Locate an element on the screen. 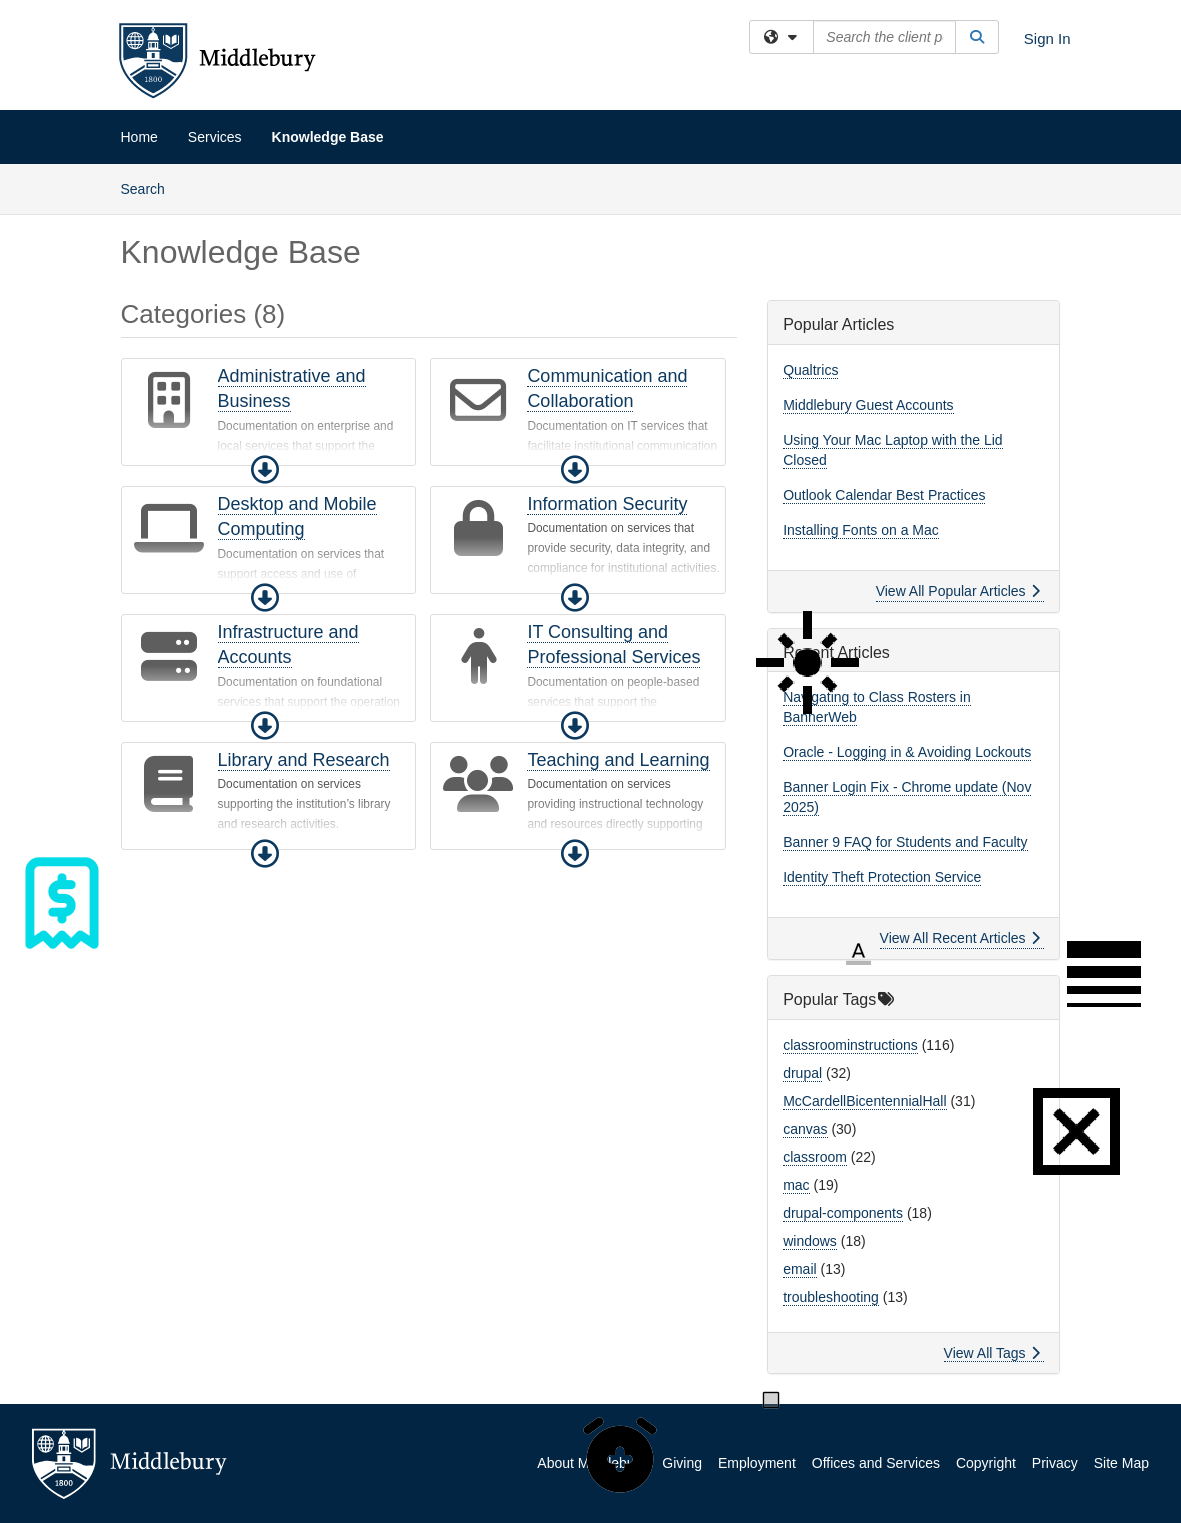 This screenshot has width=1181, height=1523. add a new alarm is located at coordinates (620, 1455).